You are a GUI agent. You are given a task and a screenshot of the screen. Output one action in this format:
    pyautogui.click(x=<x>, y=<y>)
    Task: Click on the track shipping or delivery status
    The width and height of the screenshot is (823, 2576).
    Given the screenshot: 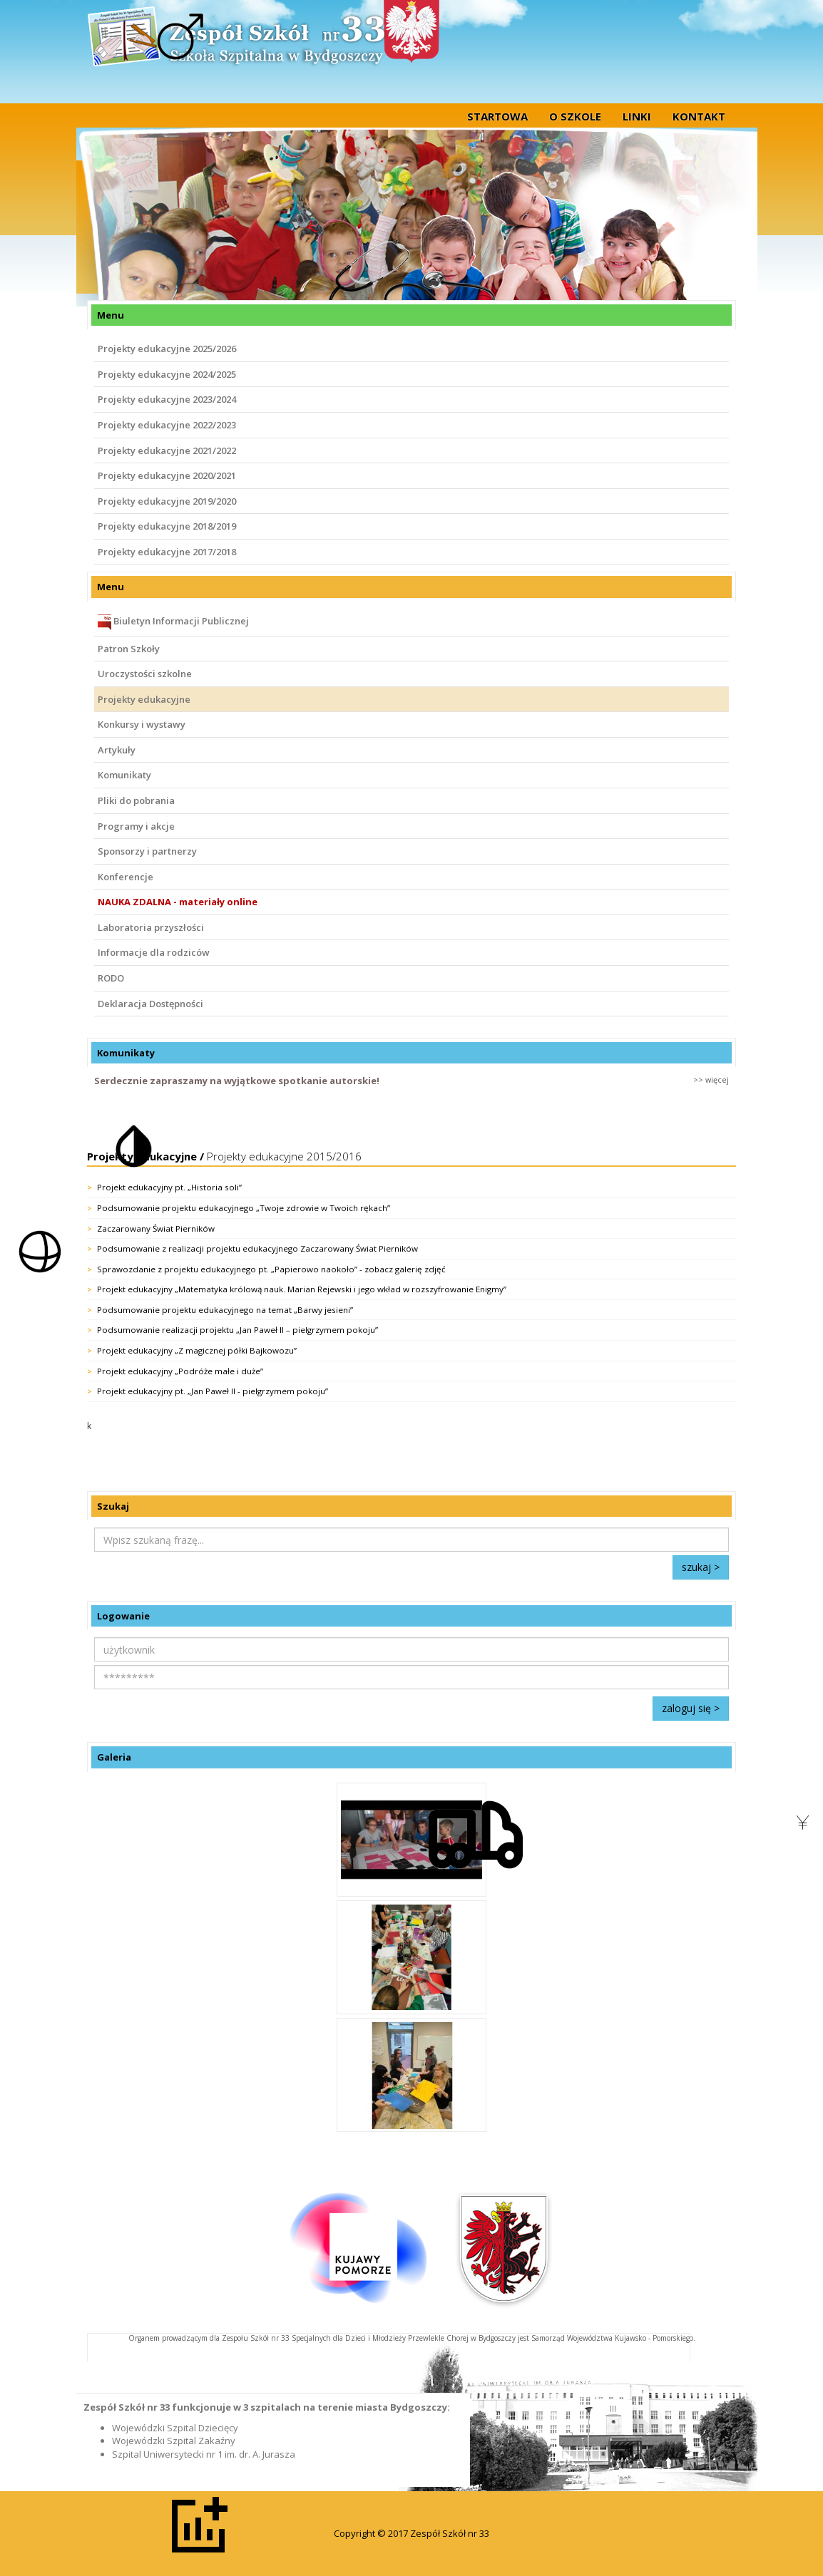 What is the action you would take?
    pyautogui.click(x=476, y=1835)
    